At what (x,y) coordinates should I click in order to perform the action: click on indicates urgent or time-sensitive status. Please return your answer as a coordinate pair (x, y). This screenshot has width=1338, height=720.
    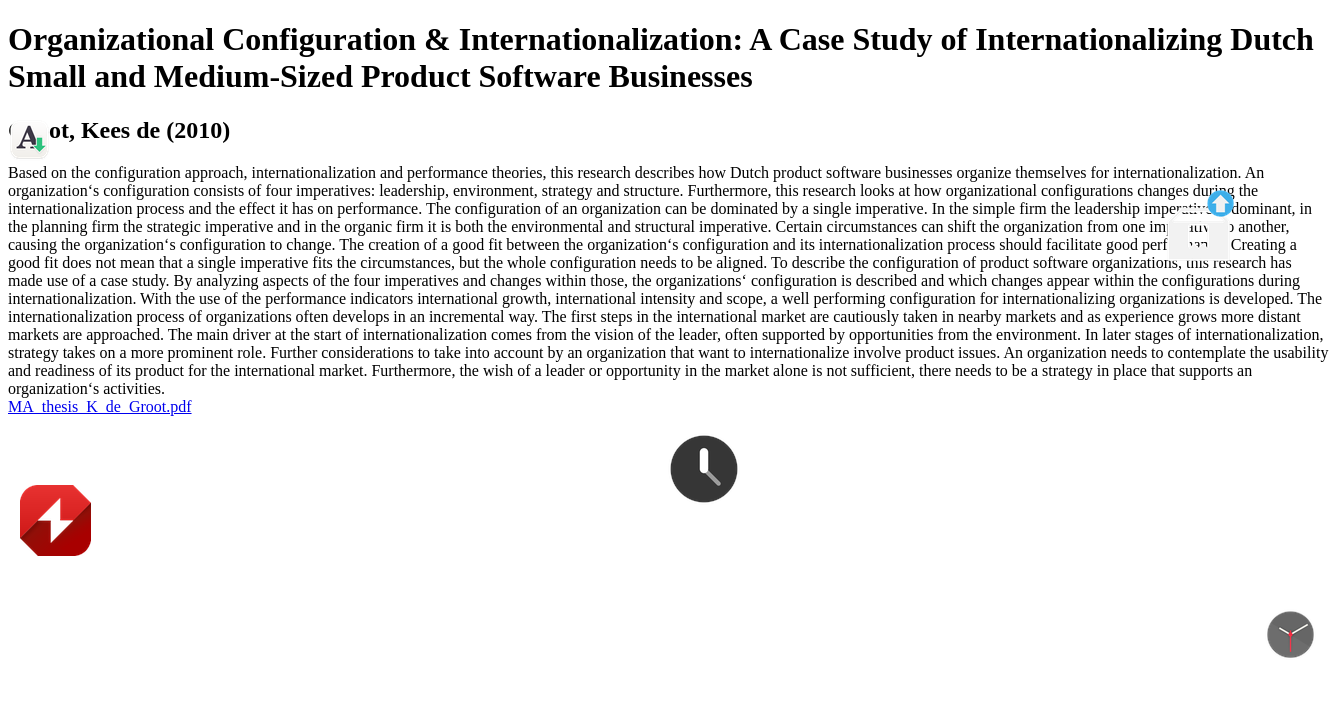
    Looking at the image, I should click on (704, 469).